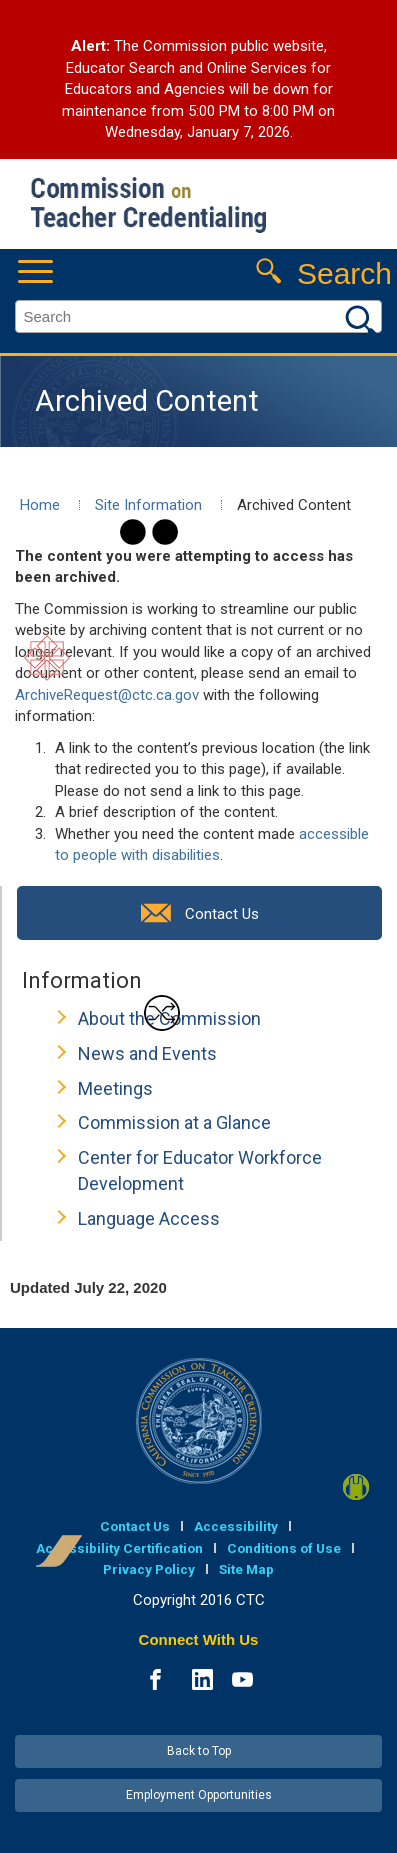  What do you see at coordinates (162, 1013) in the screenshot?
I see `changedetection app logo` at bounding box center [162, 1013].